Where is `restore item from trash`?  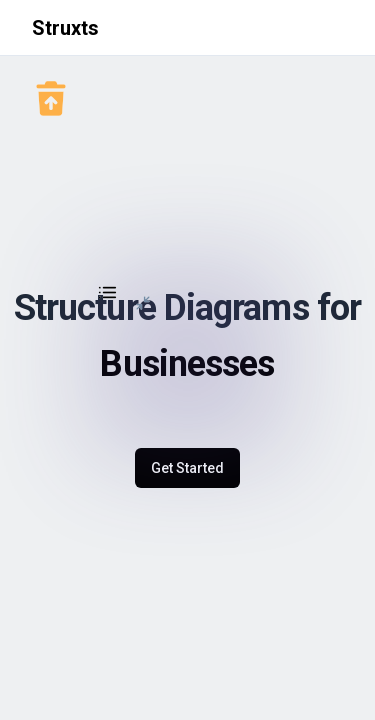
restore item from trash is located at coordinates (51, 99).